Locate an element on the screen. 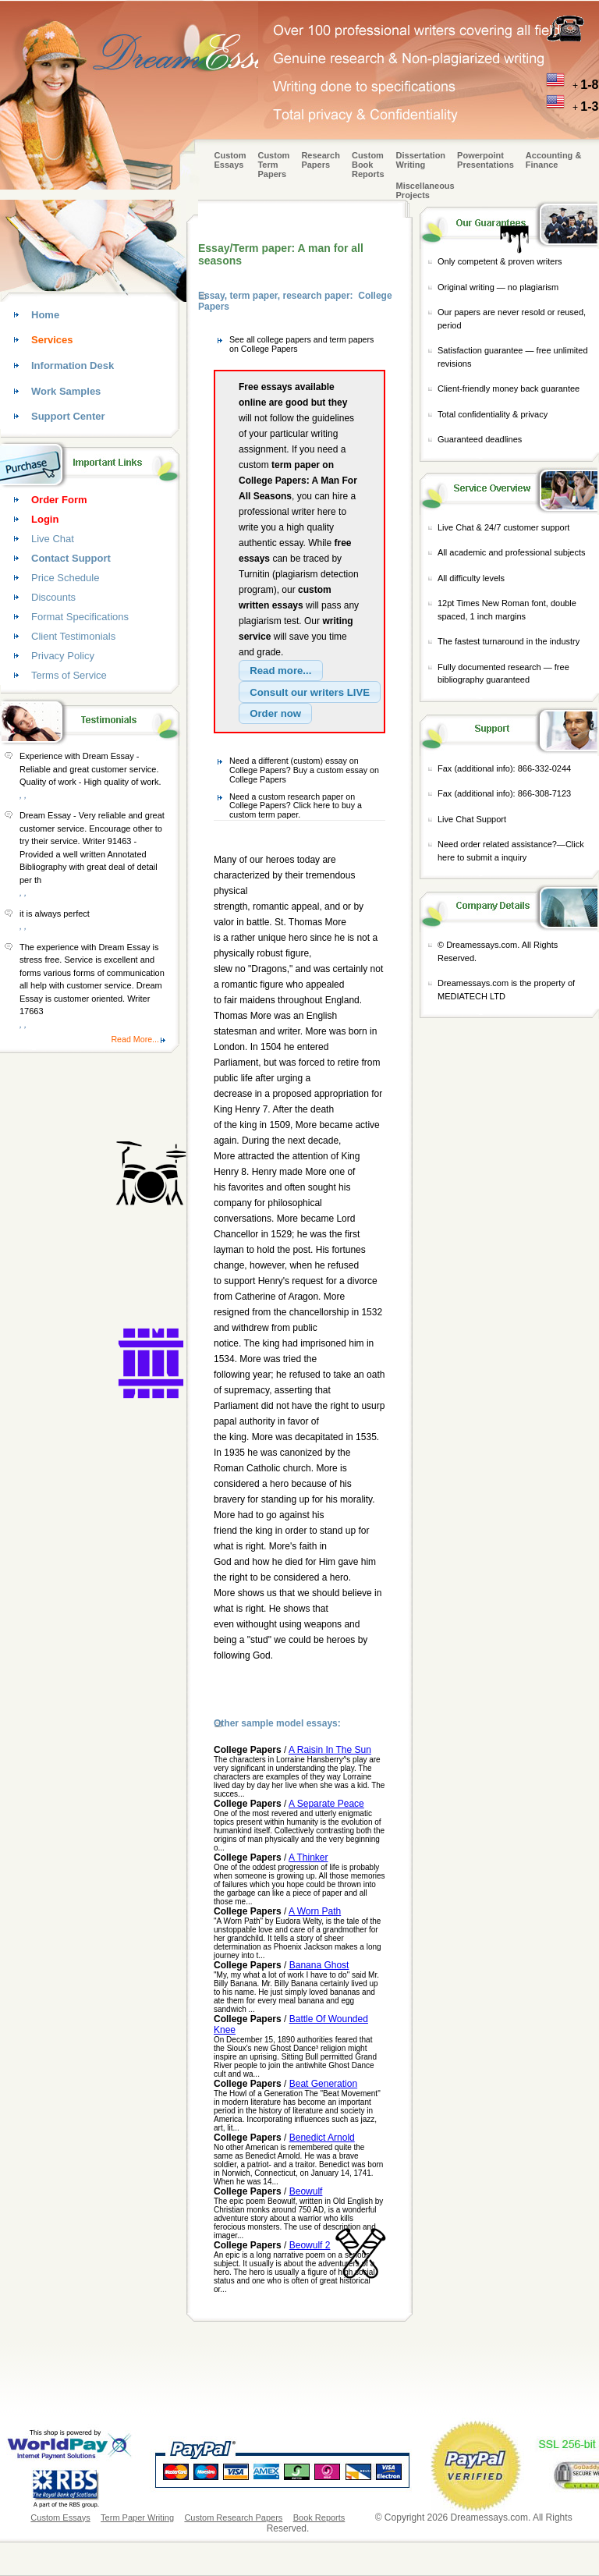  wood or lumber resources in inventory is located at coordinates (151, 1363).